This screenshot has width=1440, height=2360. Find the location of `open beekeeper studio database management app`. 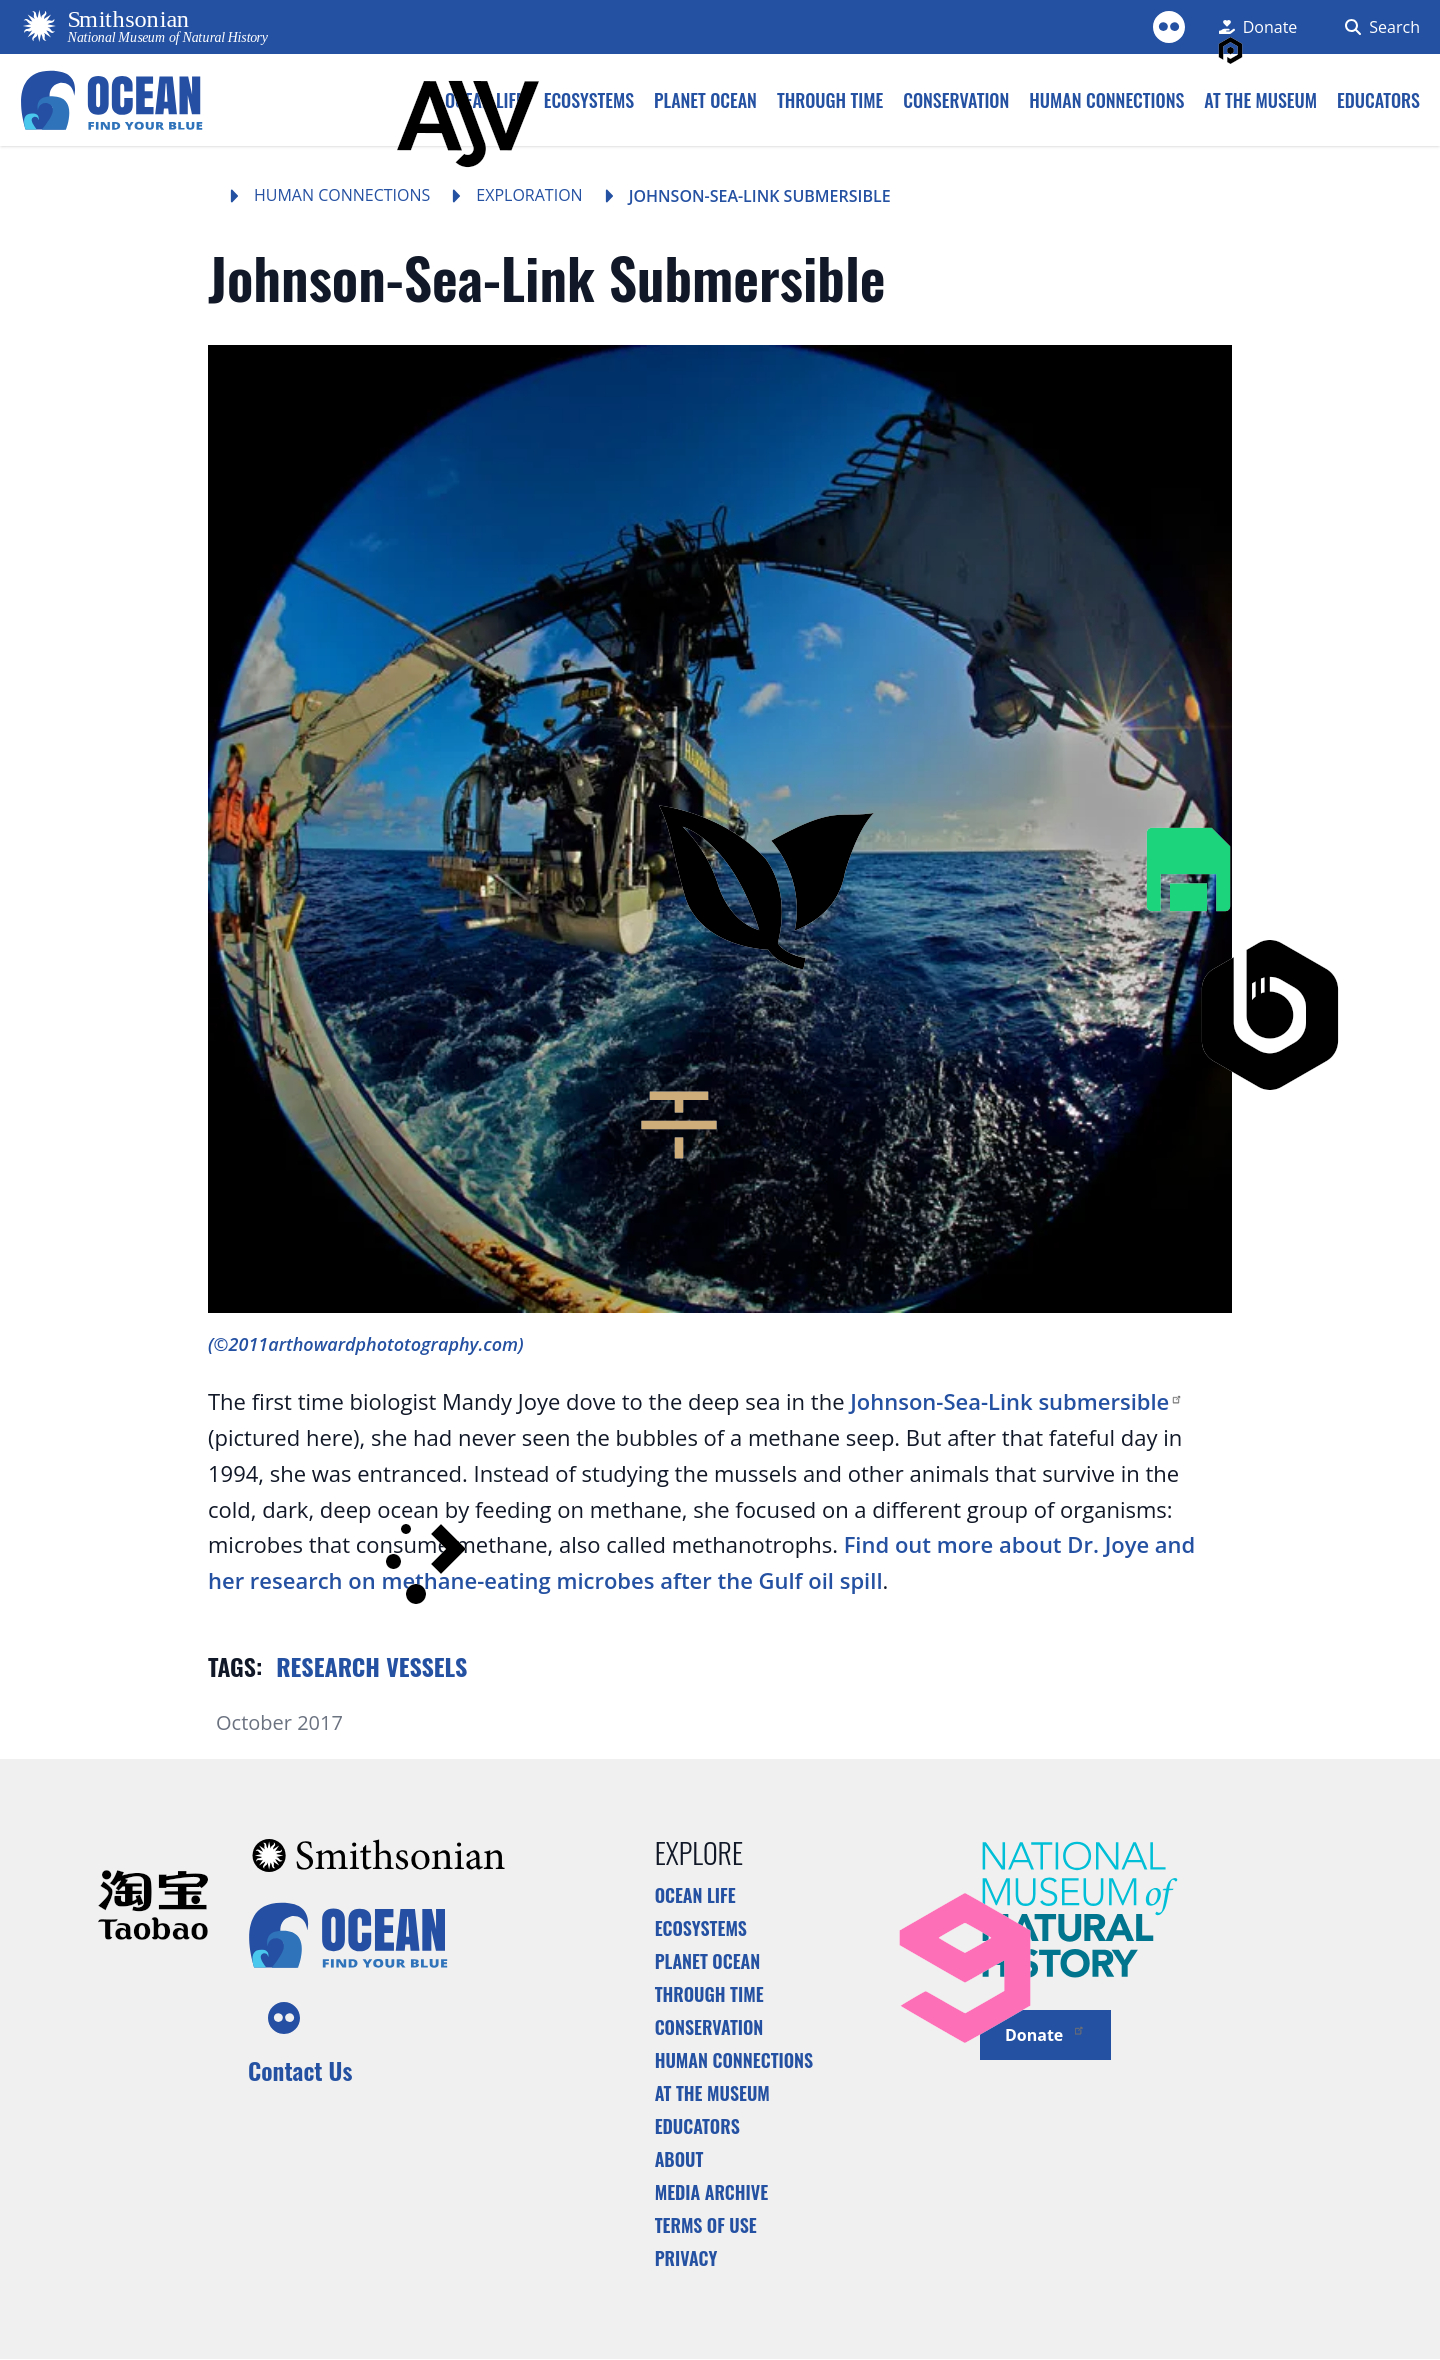

open beekeeper studio database management app is located at coordinates (1270, 1015).